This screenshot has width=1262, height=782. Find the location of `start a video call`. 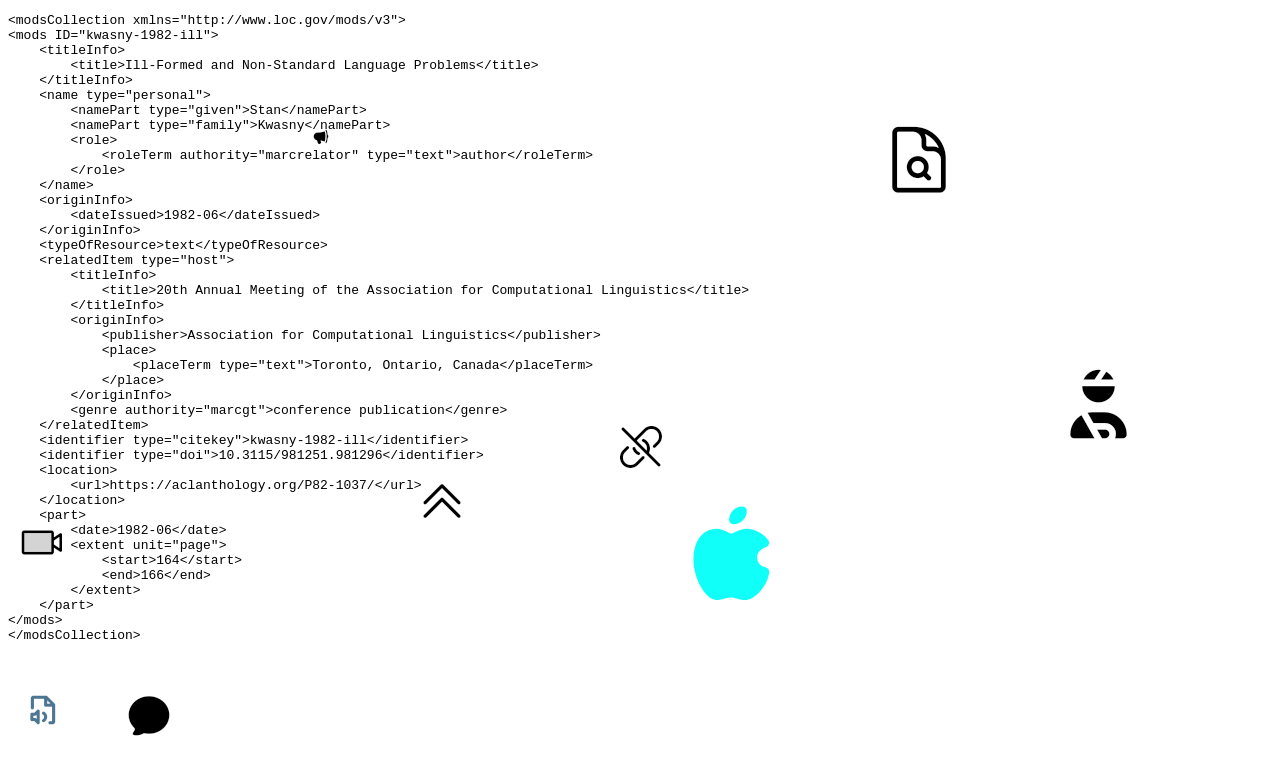

start a video call is located at coordinates (40, 542).